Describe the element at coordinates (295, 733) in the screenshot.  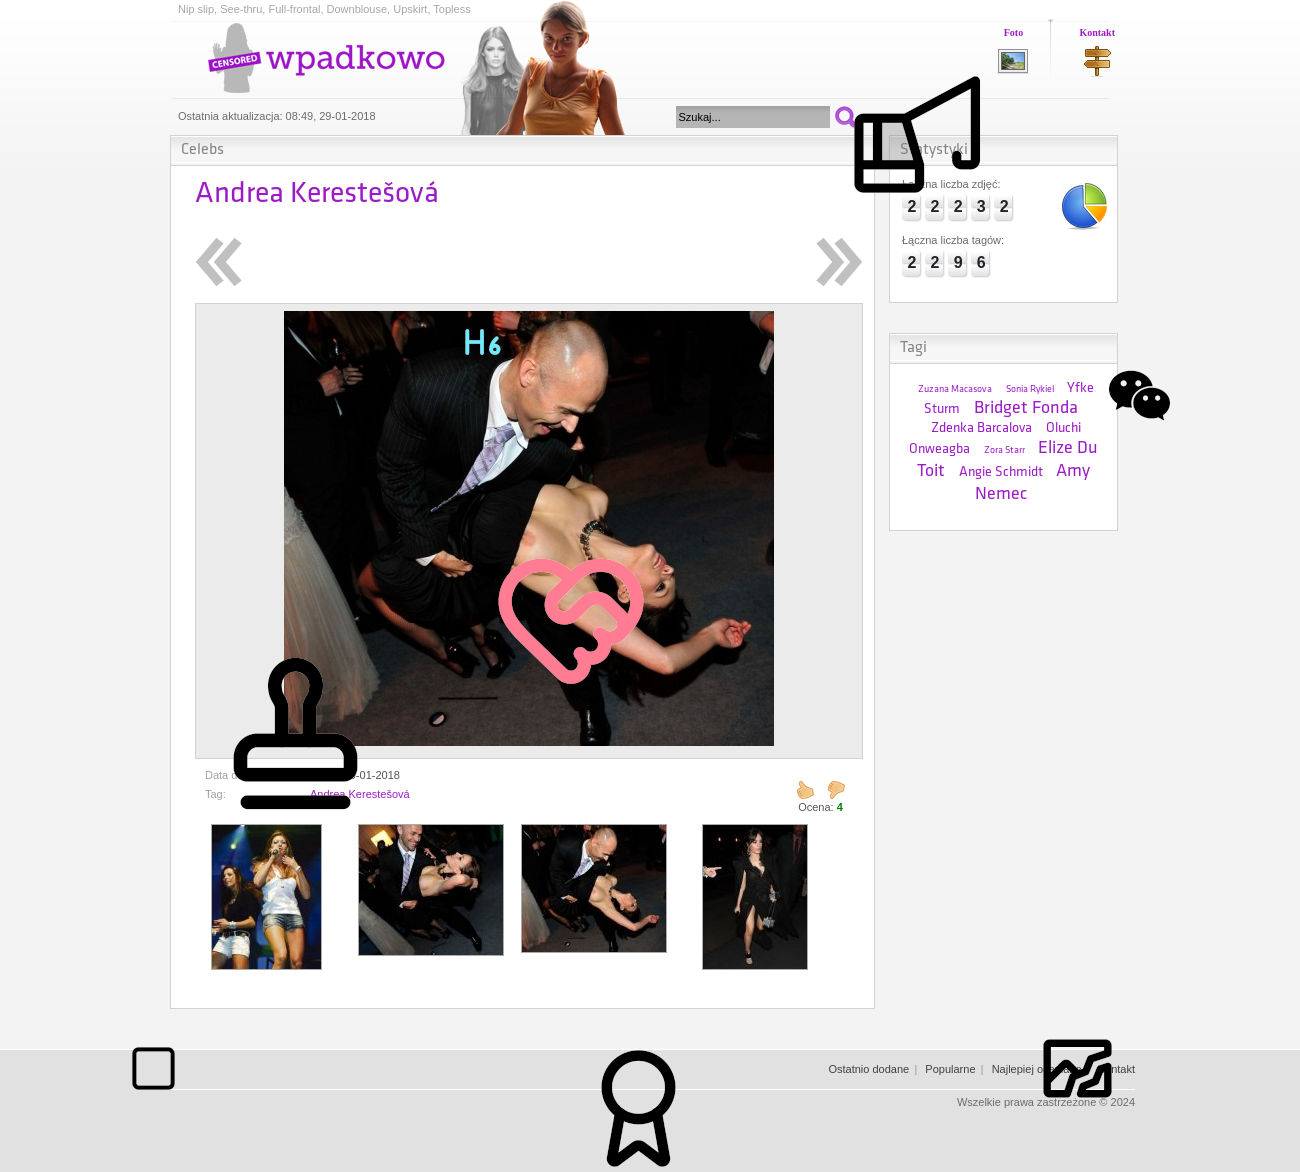
I see `approve or stamp a document` at that location.